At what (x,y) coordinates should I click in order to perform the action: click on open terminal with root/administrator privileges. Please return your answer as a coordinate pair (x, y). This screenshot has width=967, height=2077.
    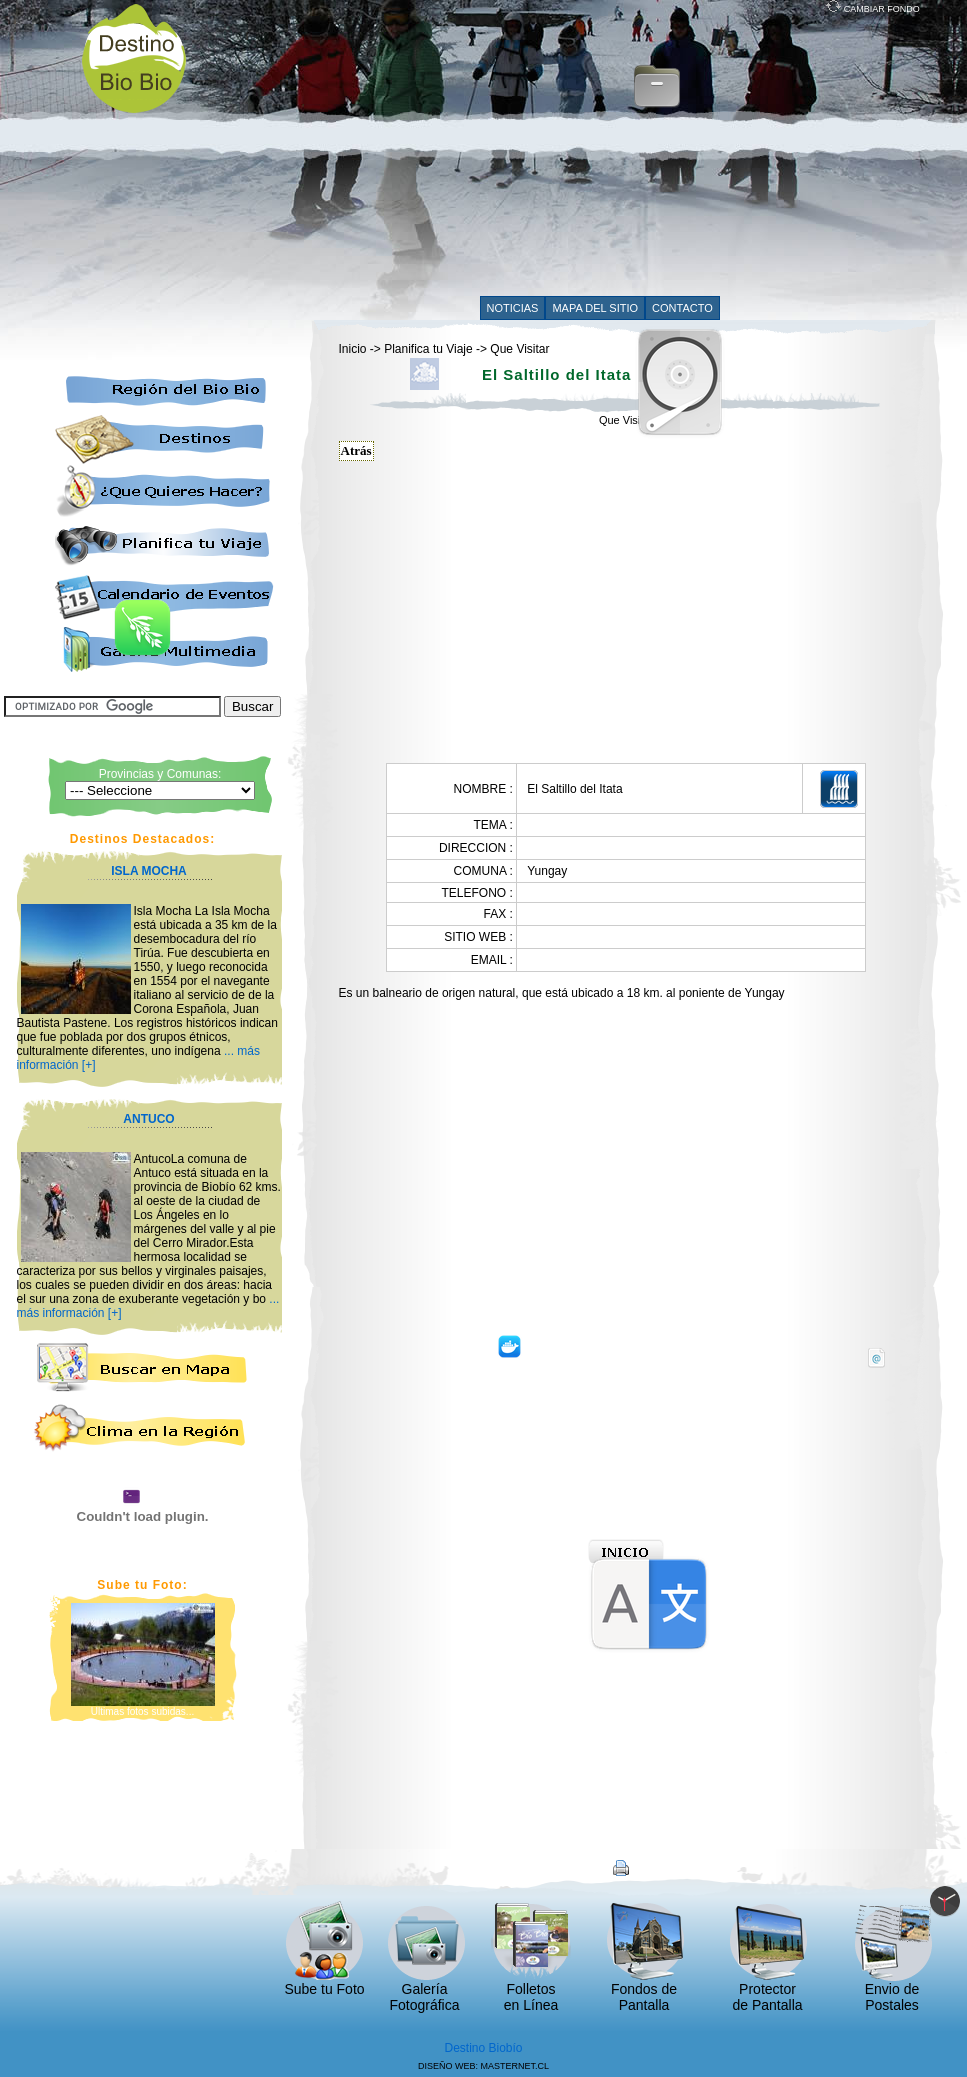
    Looking at the image, I should click on (131, 1496).